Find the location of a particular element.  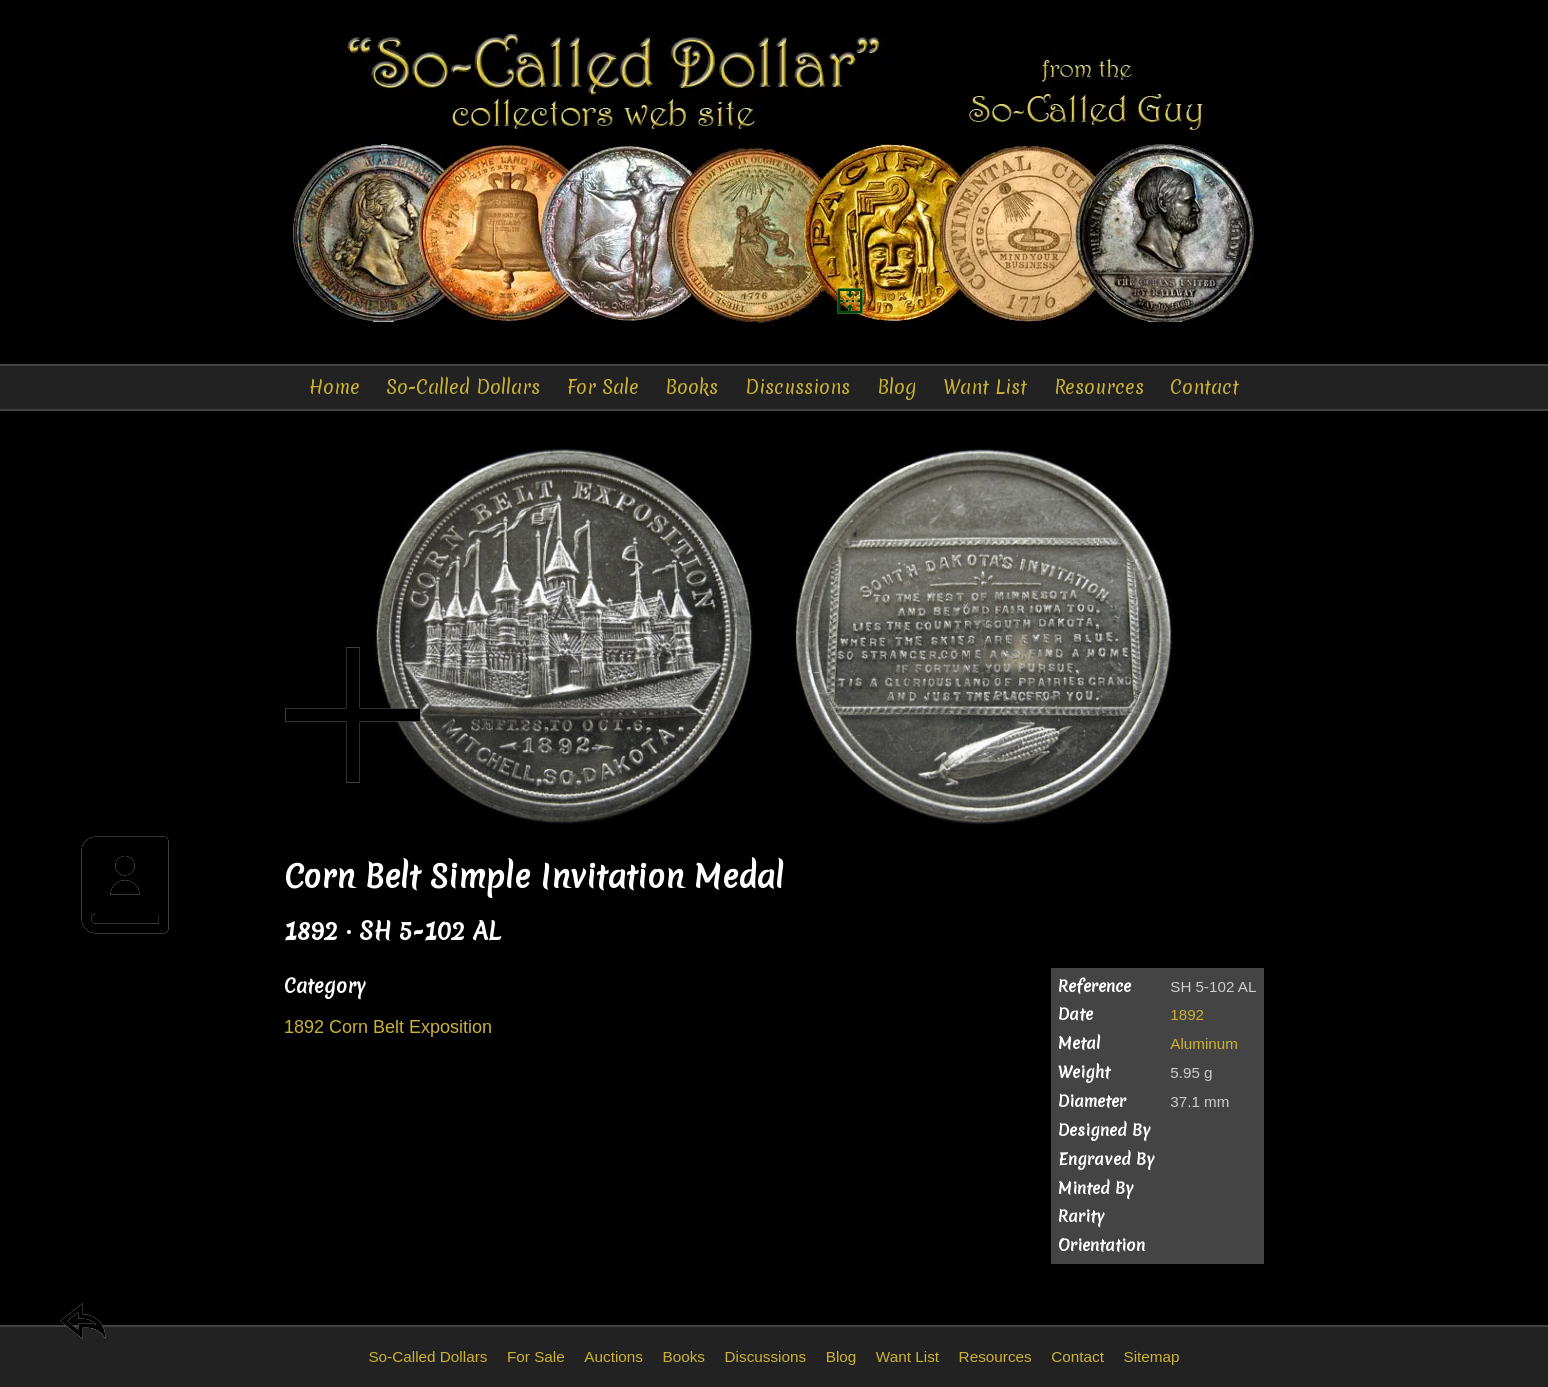

add a new item is located at coordinates (353, 715).